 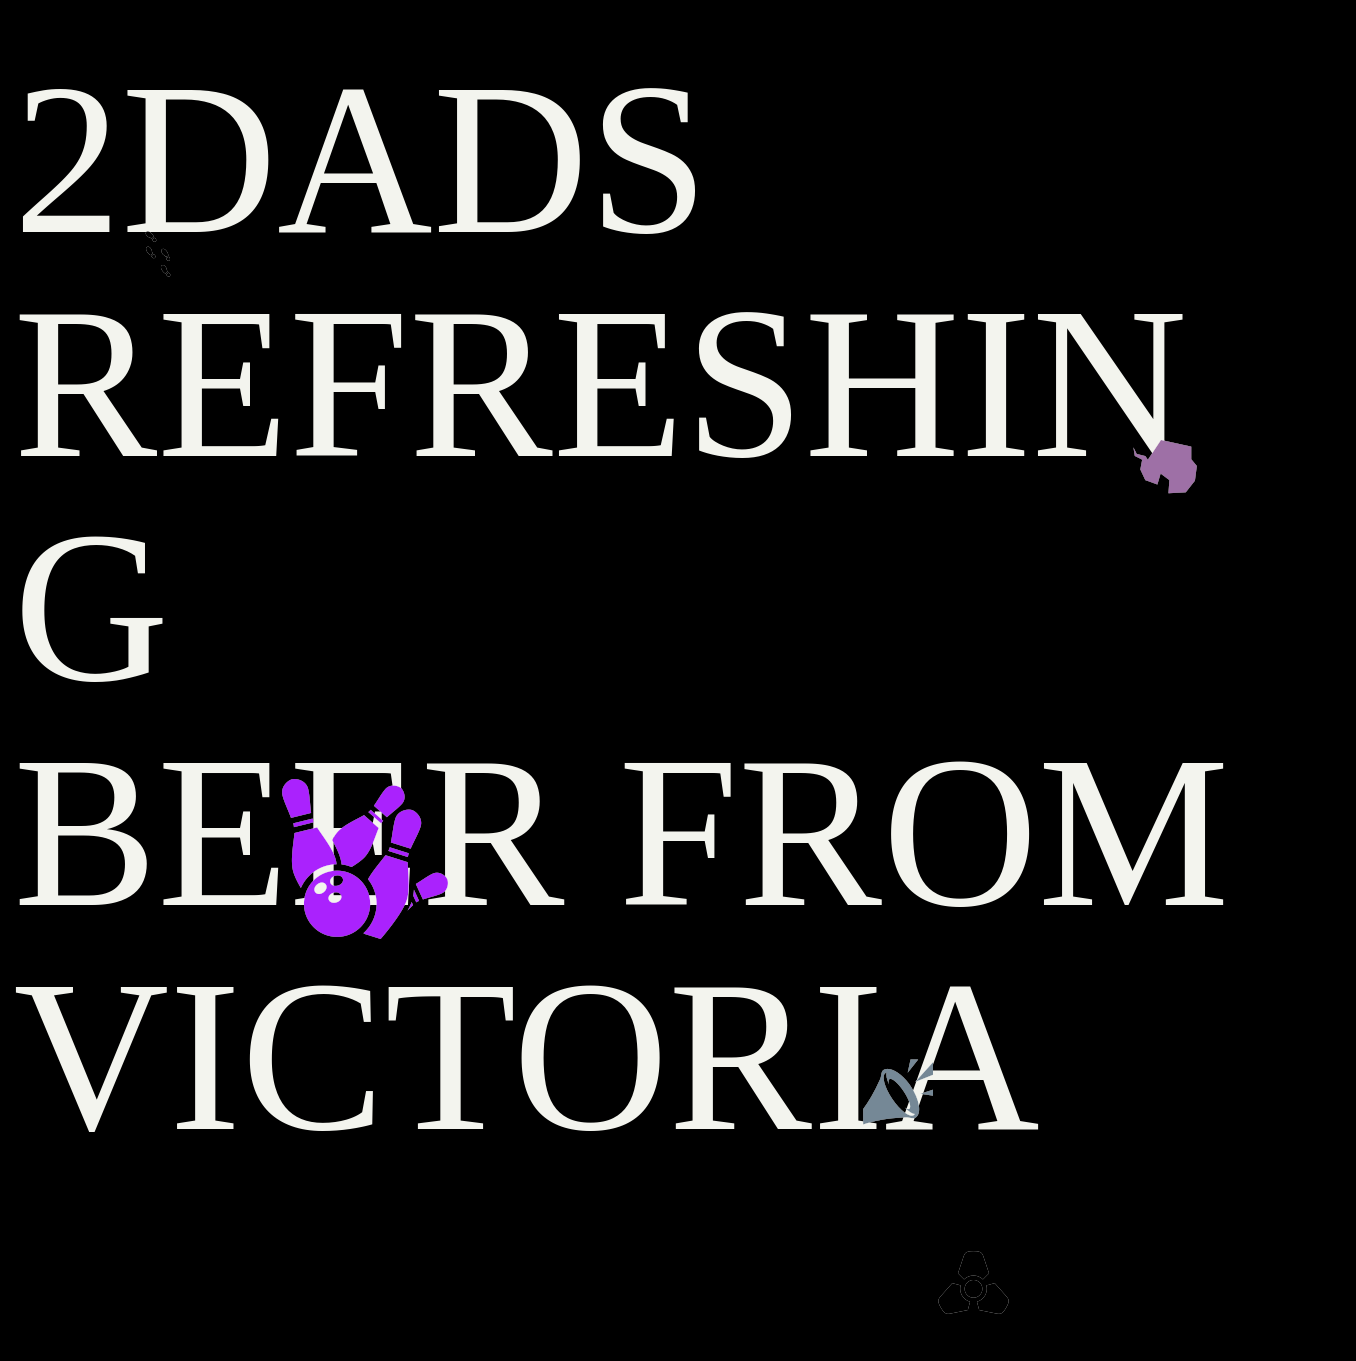 What do you see at coordinates (973, 1282) in the screenshot?
I see `indicates nuclear or reactor system status` at bounding box center [973, 1282].